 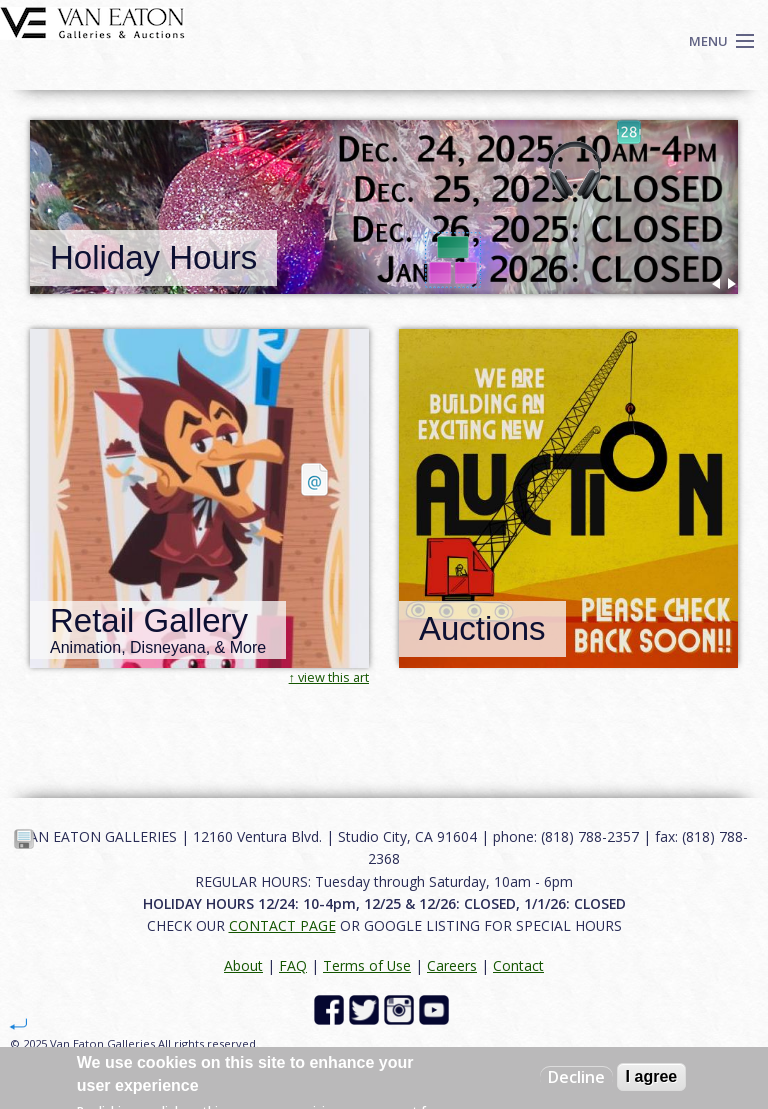 What do you see at coordinates (453, 260) in the screenshot?
I see `select all items in the current view` at bounding box center [453, 260].